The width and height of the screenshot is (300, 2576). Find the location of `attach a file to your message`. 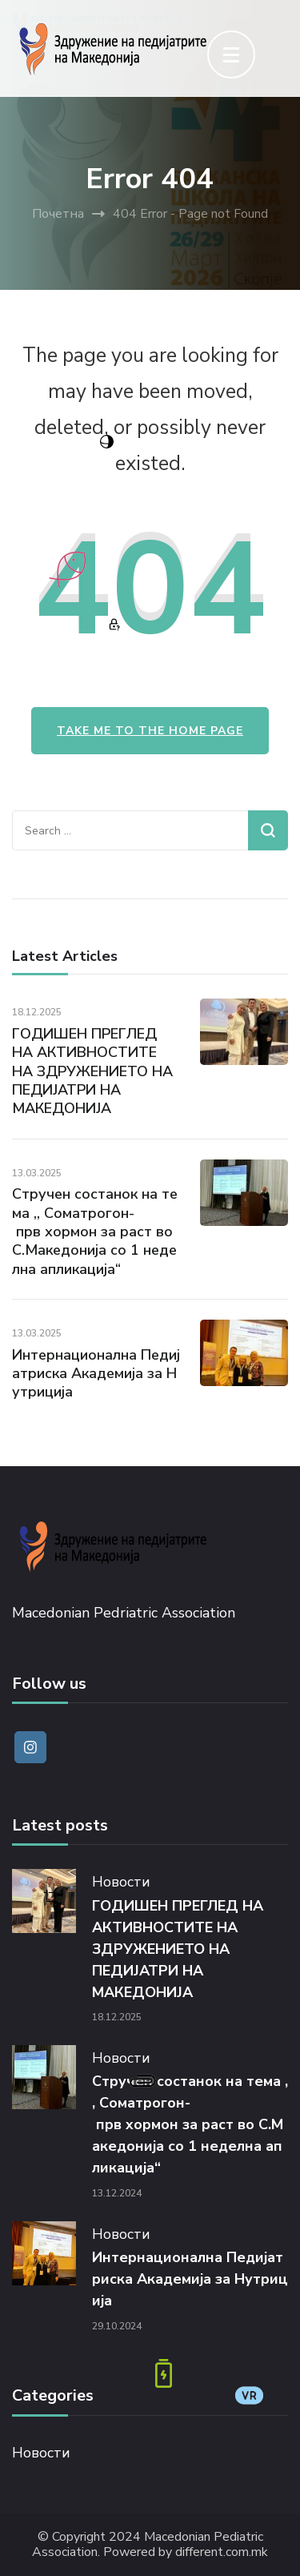

attach a file to your message is located at coordinates (142, 2080).